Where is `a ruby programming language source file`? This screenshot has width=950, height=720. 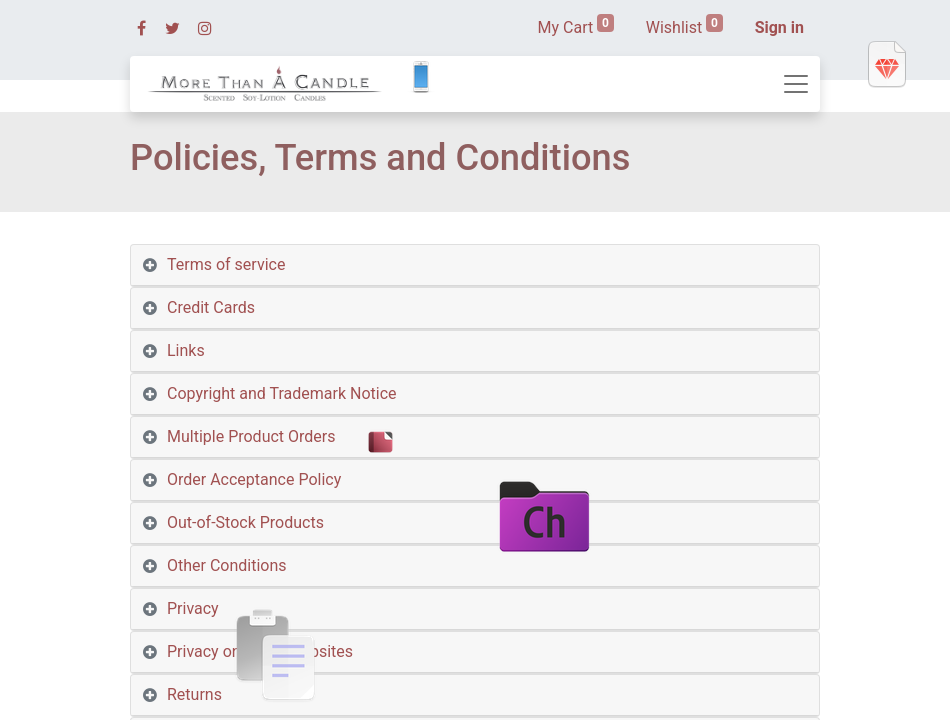
a ruby programming language source file is located at coordinates (887, 64).